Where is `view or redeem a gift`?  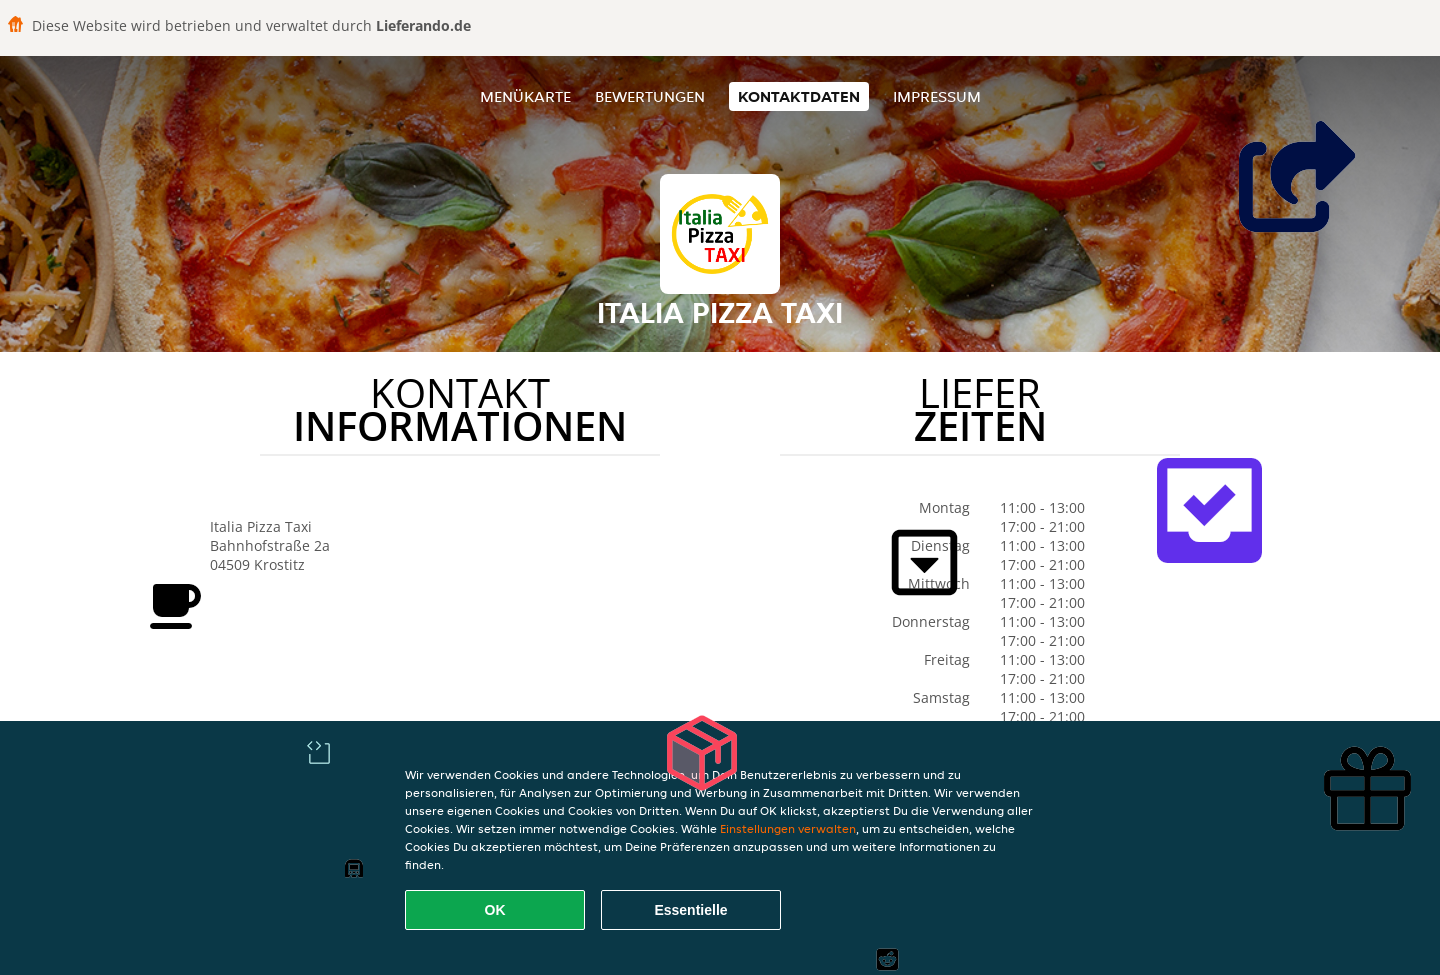 view or redeem a gift is located at coordinates (1367, 793).